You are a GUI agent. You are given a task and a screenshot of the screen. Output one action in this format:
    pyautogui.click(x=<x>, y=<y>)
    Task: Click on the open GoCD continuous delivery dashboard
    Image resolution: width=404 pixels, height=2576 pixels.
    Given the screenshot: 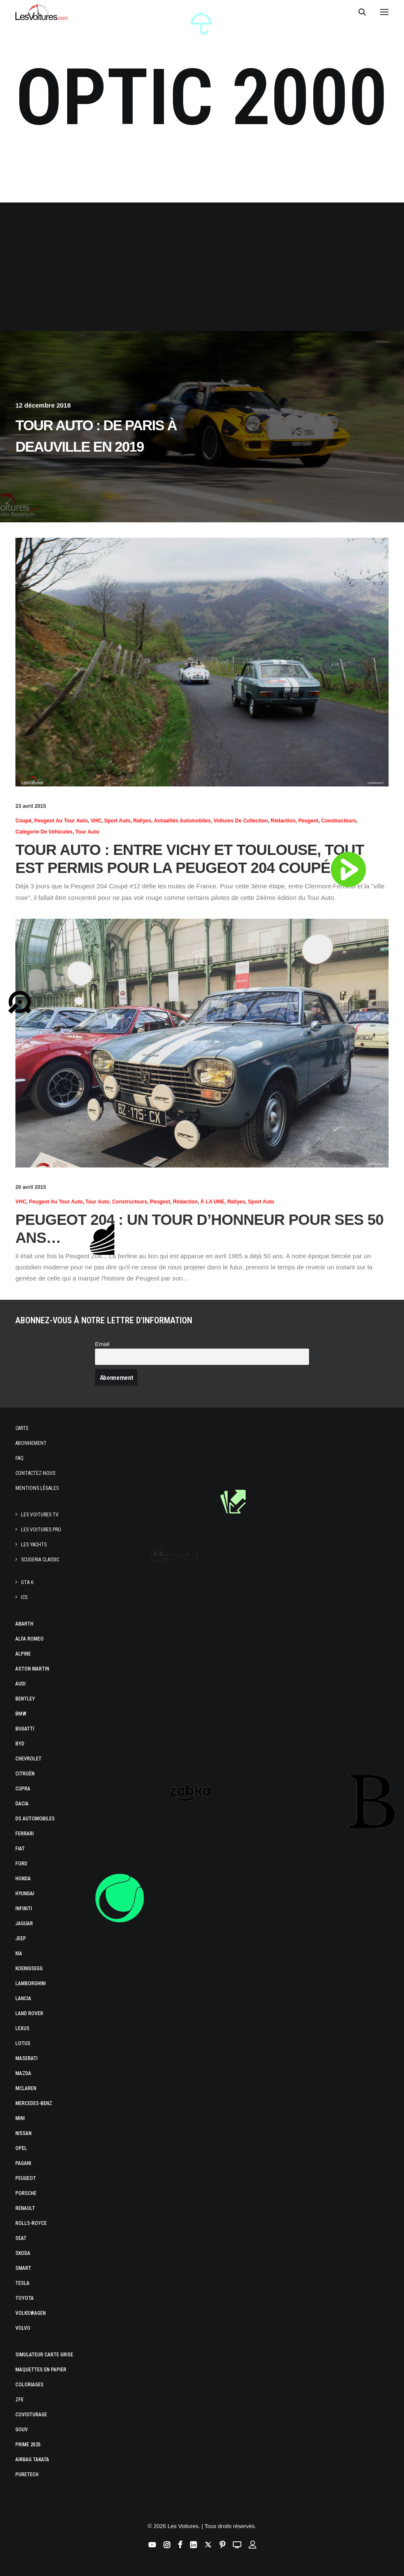 What is the action you would take?
    pyautogui.click(x=348, y=870)
    